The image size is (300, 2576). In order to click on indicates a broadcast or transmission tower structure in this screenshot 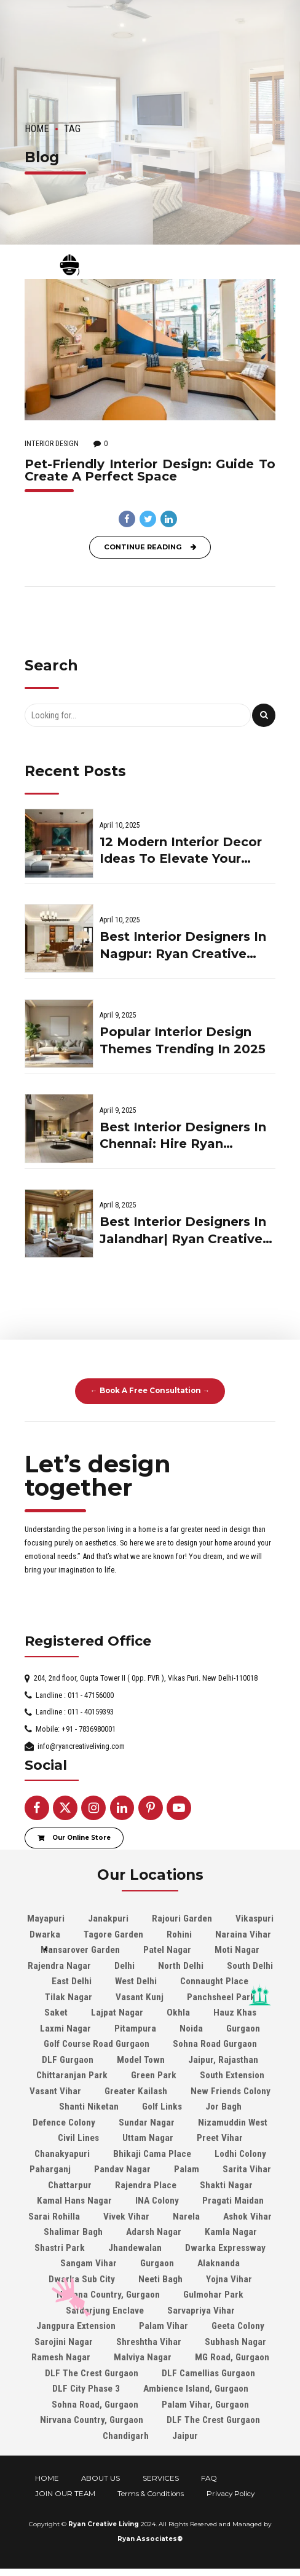, I will do `click(259, 1994)`.